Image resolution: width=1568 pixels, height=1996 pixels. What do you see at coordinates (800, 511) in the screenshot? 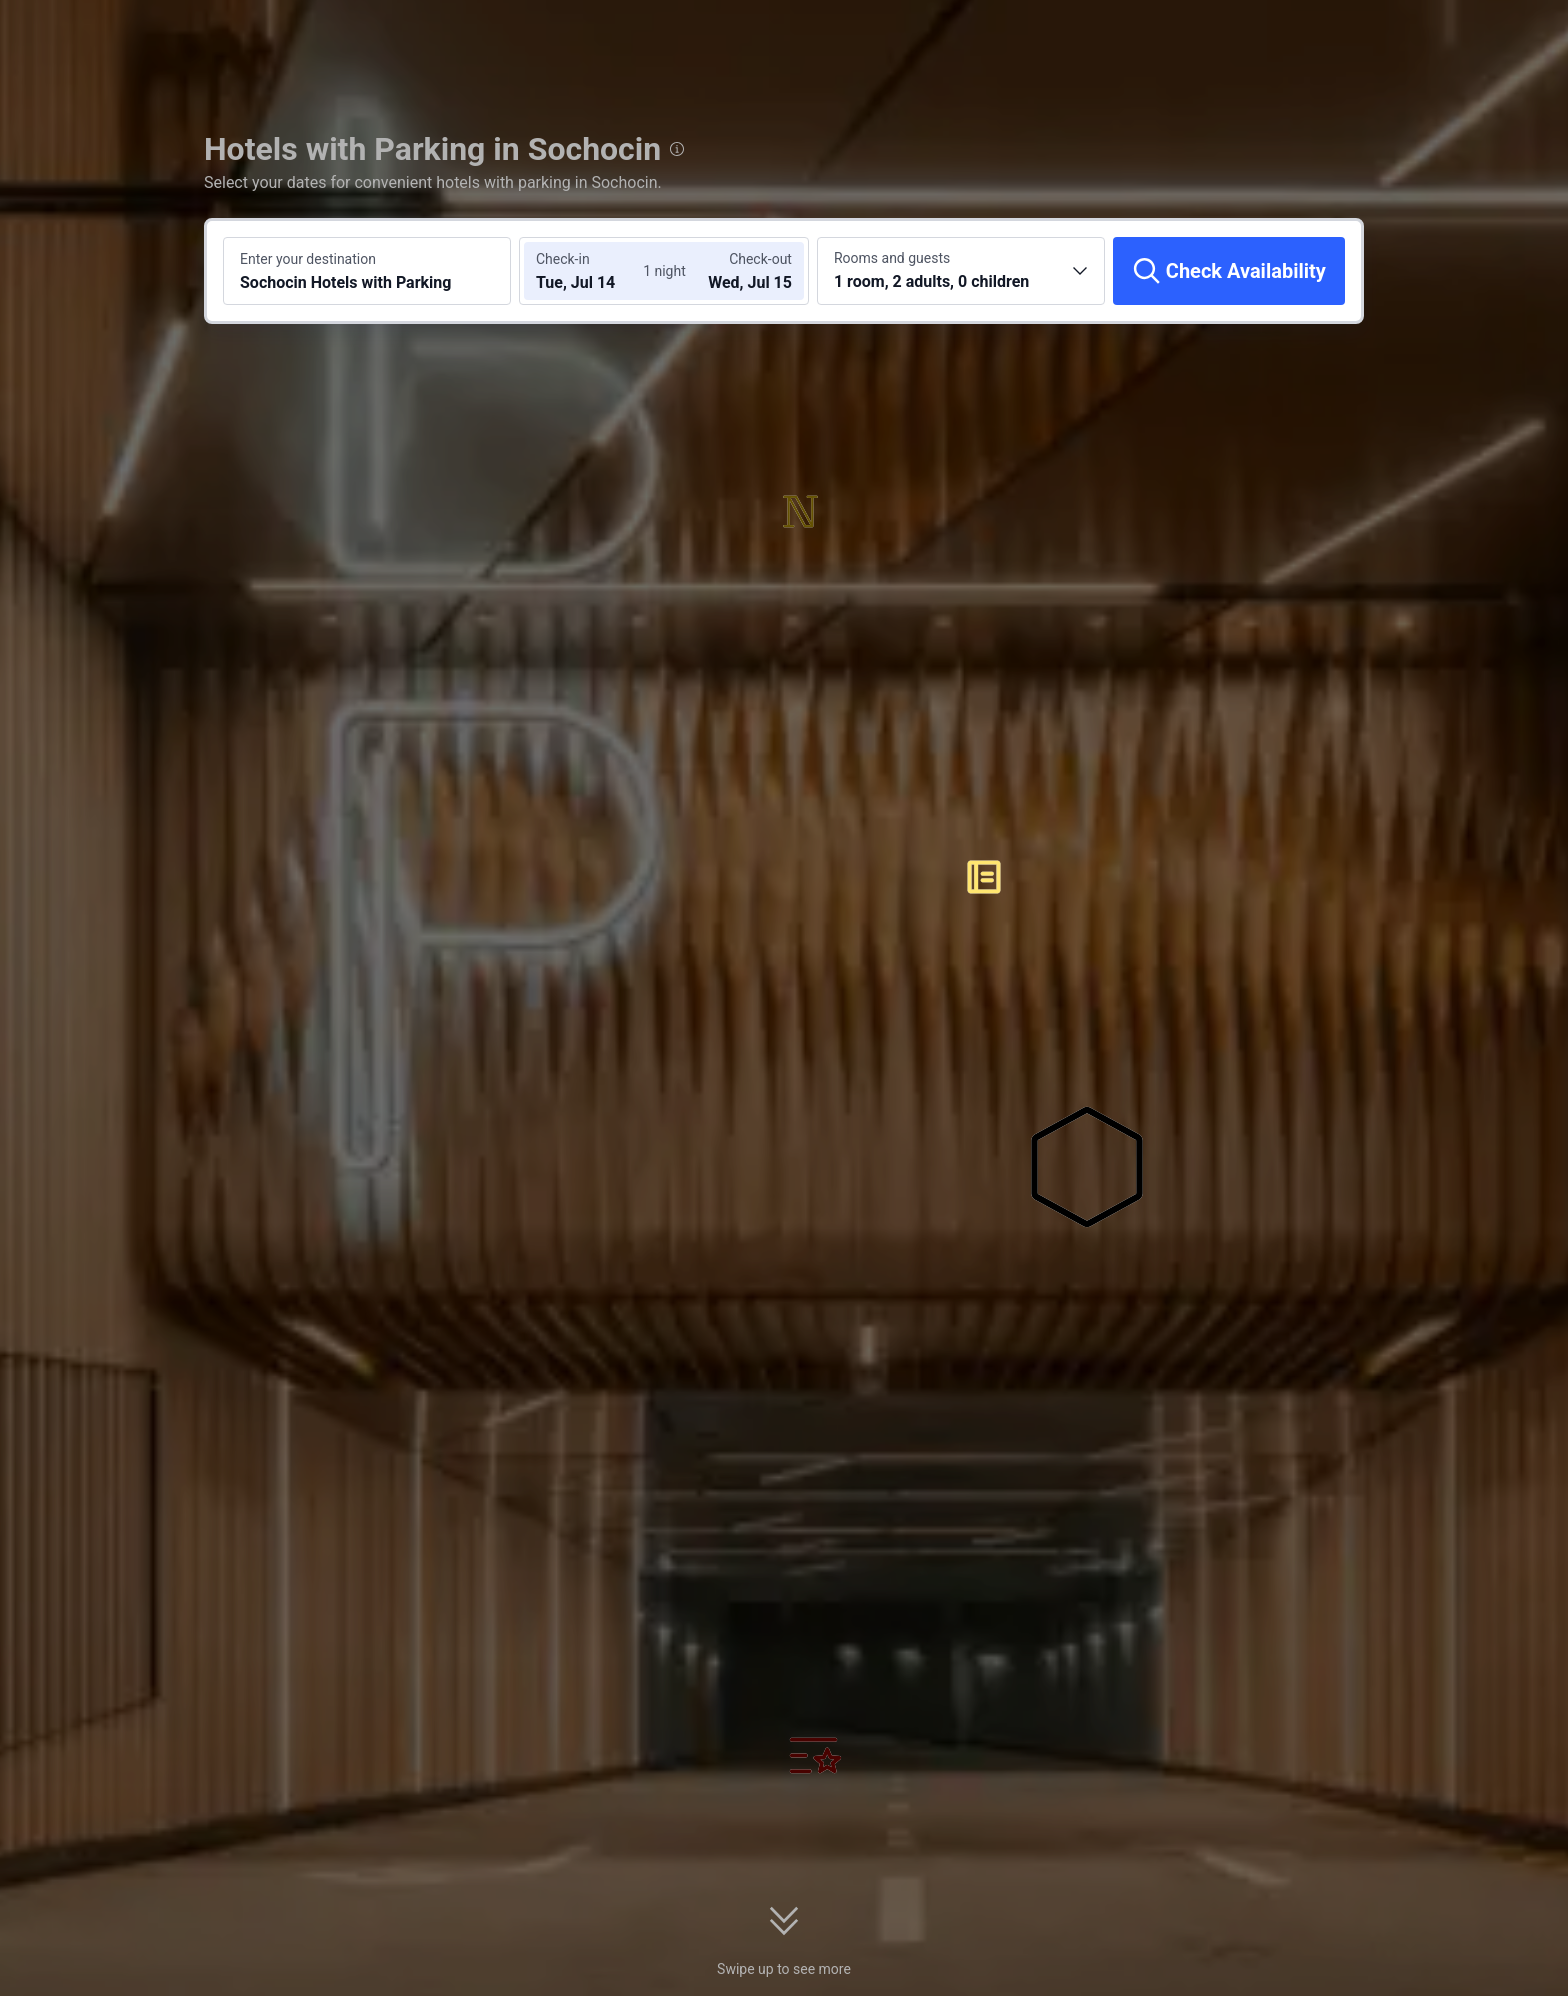
I see `open notion app` at bounding box center [800, 511].